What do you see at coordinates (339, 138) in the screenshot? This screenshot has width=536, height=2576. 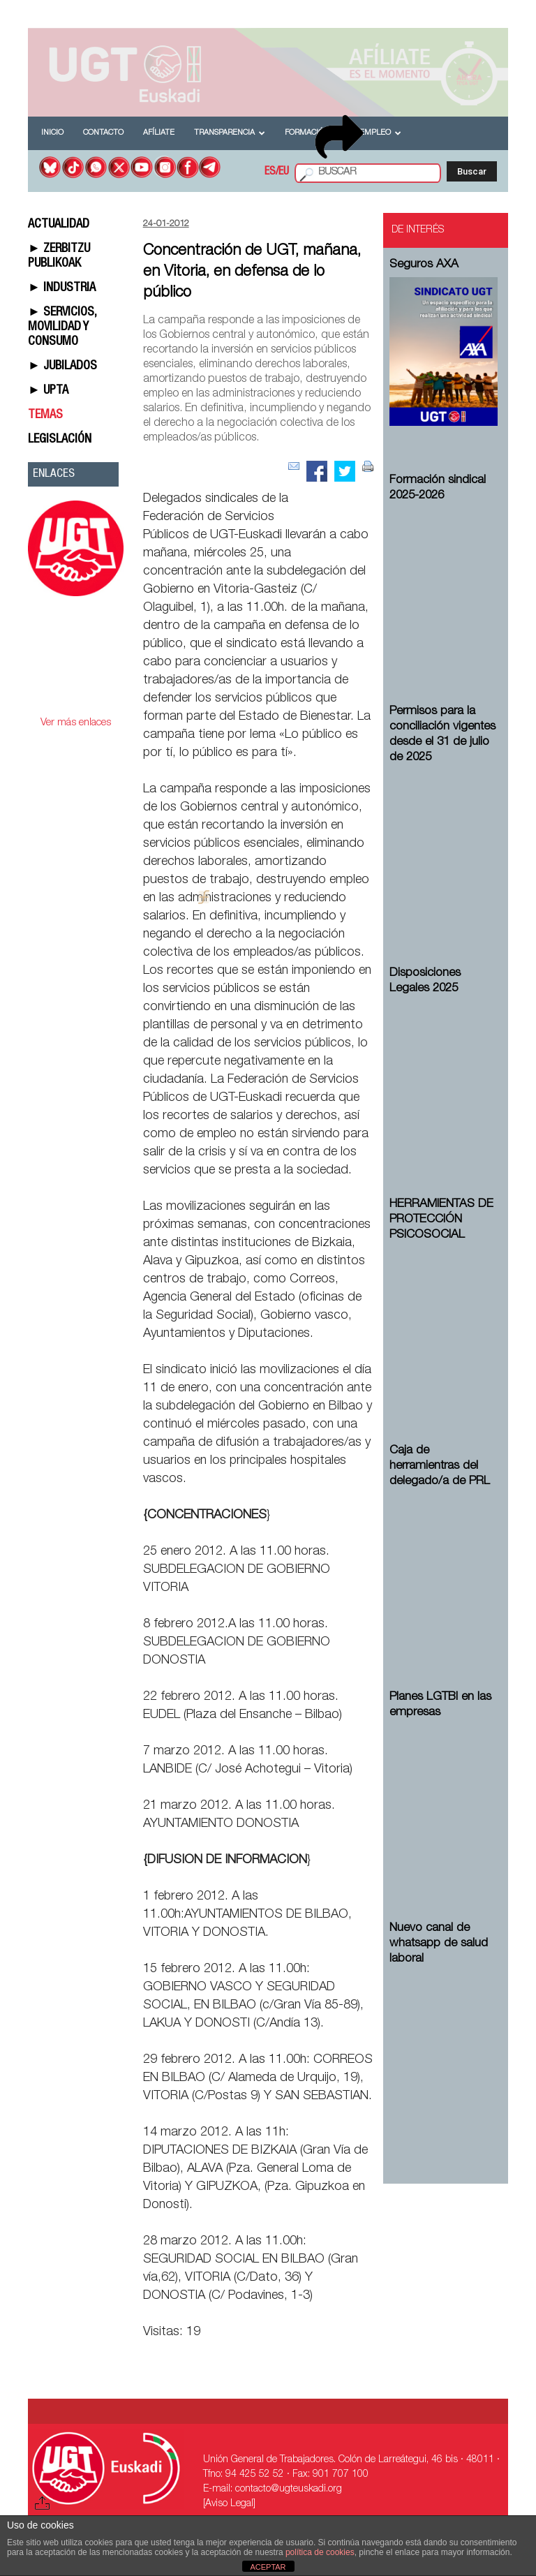 I see `share this content` at bounding box center [339, 138].